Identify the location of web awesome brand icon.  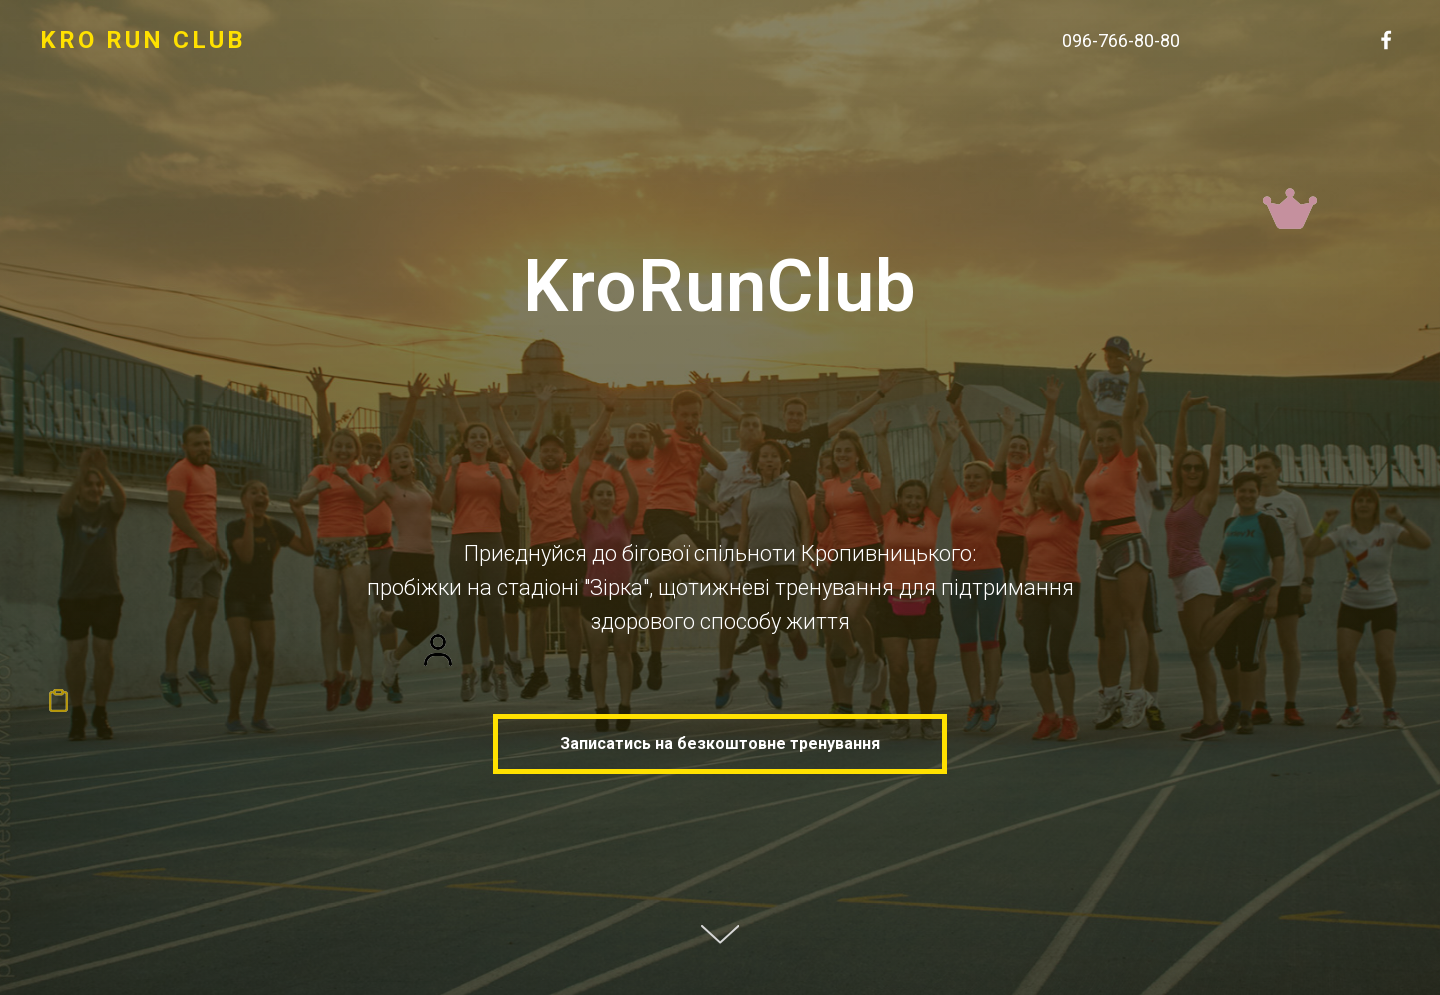
(1290, 210).